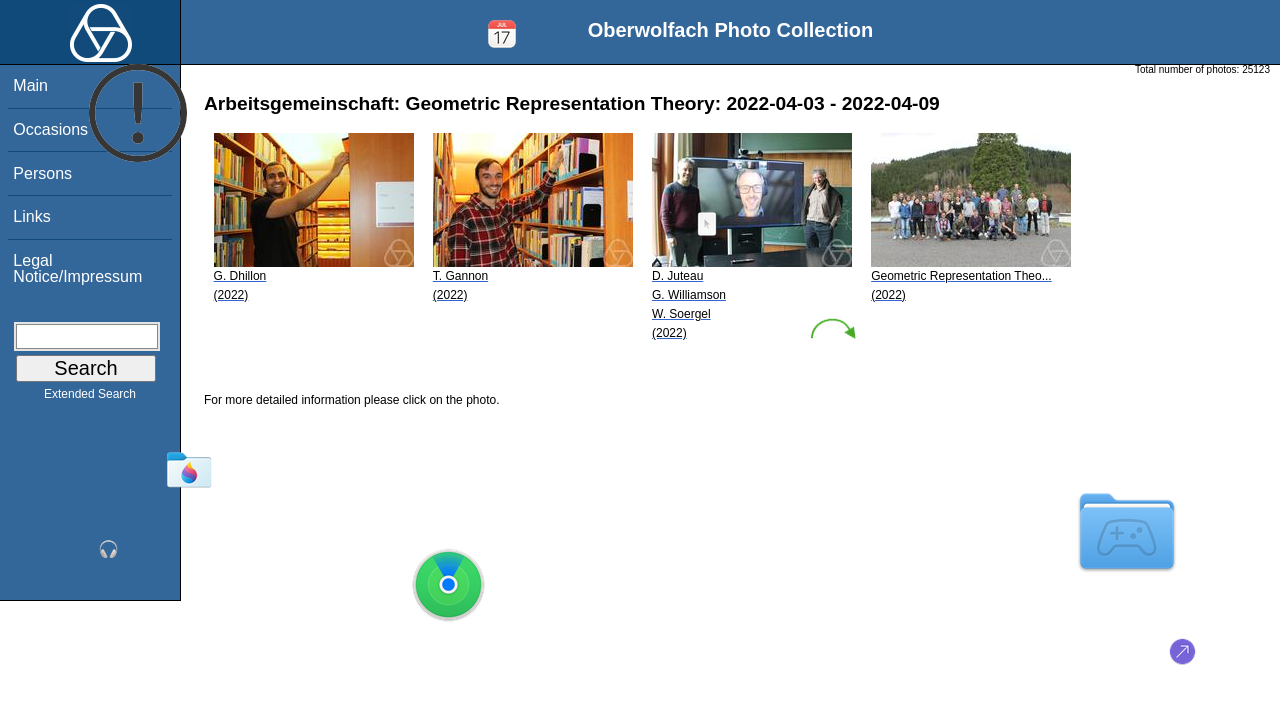  I want to click on redo the last undone action, so click(833, 328).